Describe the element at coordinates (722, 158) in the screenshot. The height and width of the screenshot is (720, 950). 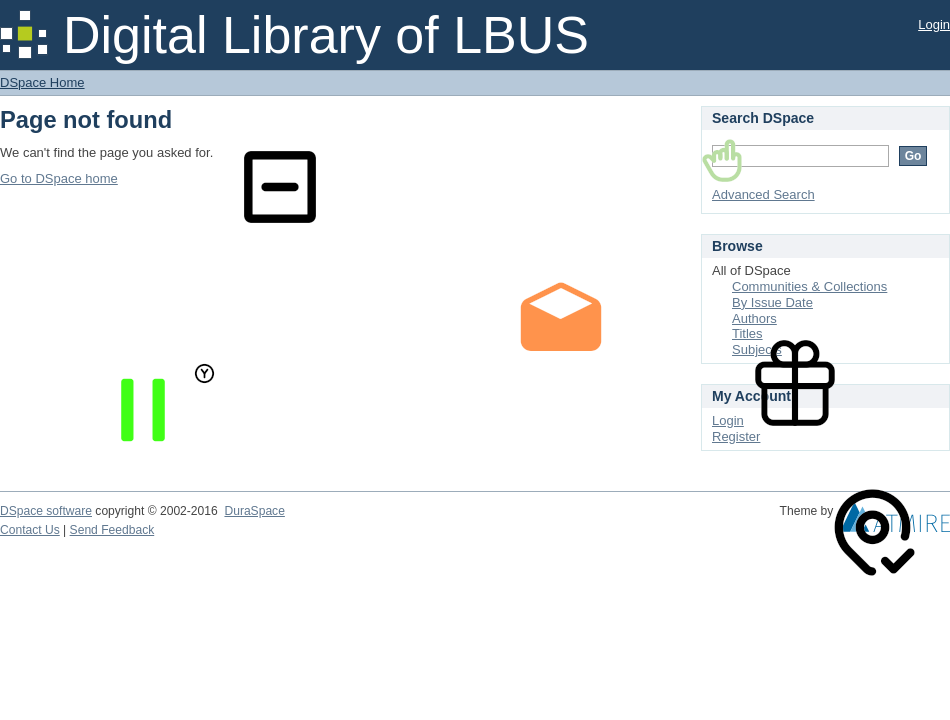
I see `select or highlight the ring finger for gesture input` at that location.